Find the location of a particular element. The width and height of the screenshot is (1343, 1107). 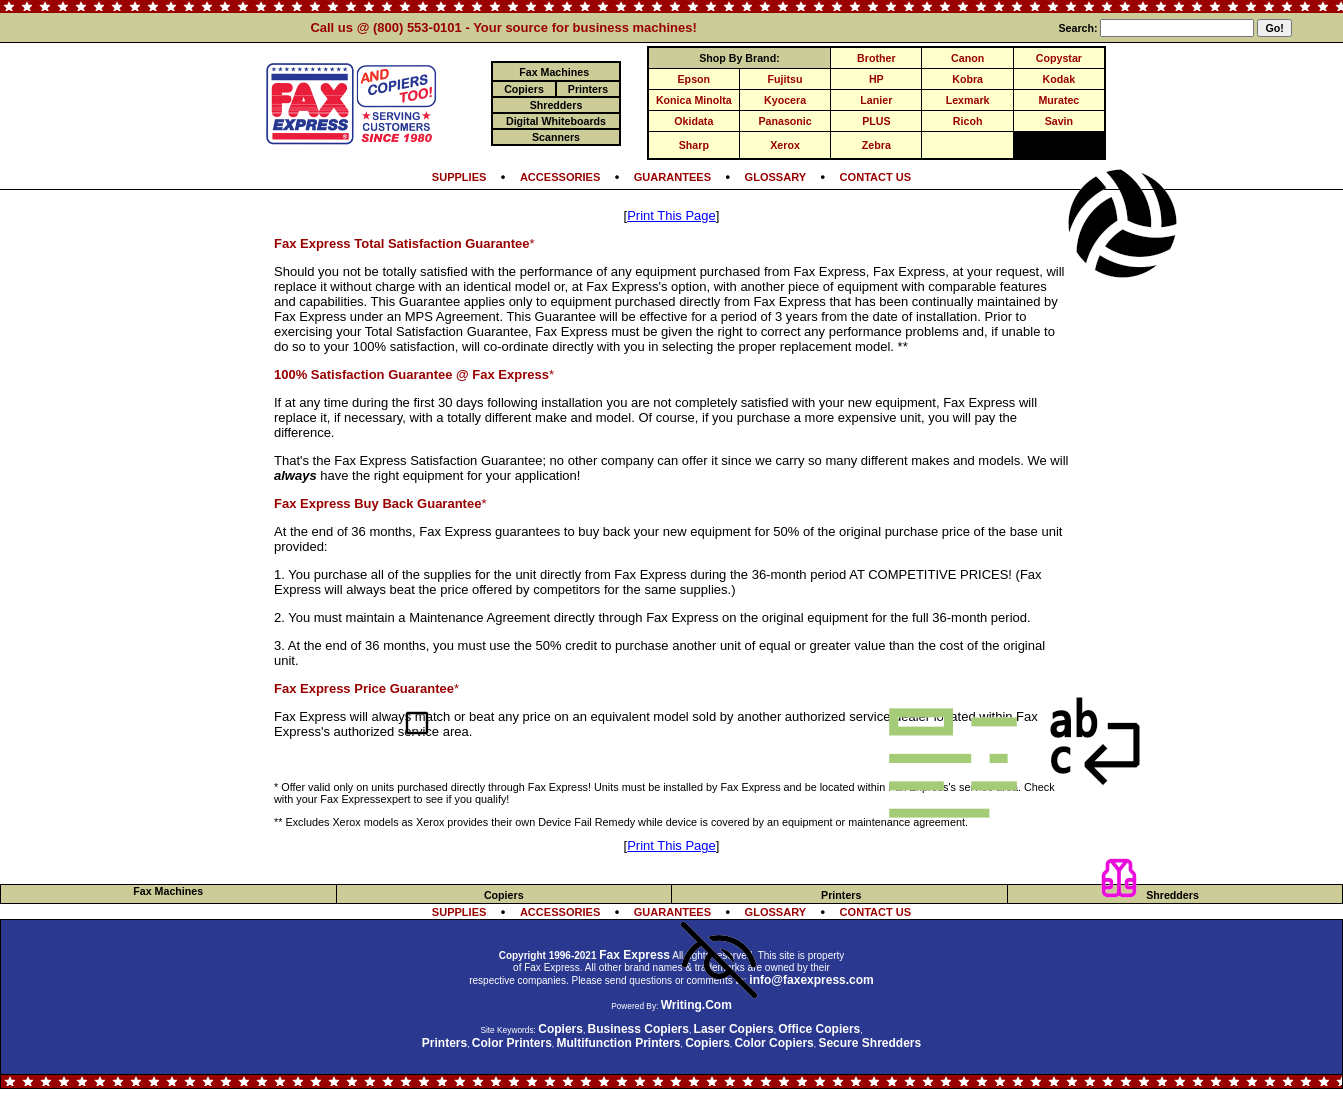

volleyball sports category or activity is located at coordinates (1122, 223).